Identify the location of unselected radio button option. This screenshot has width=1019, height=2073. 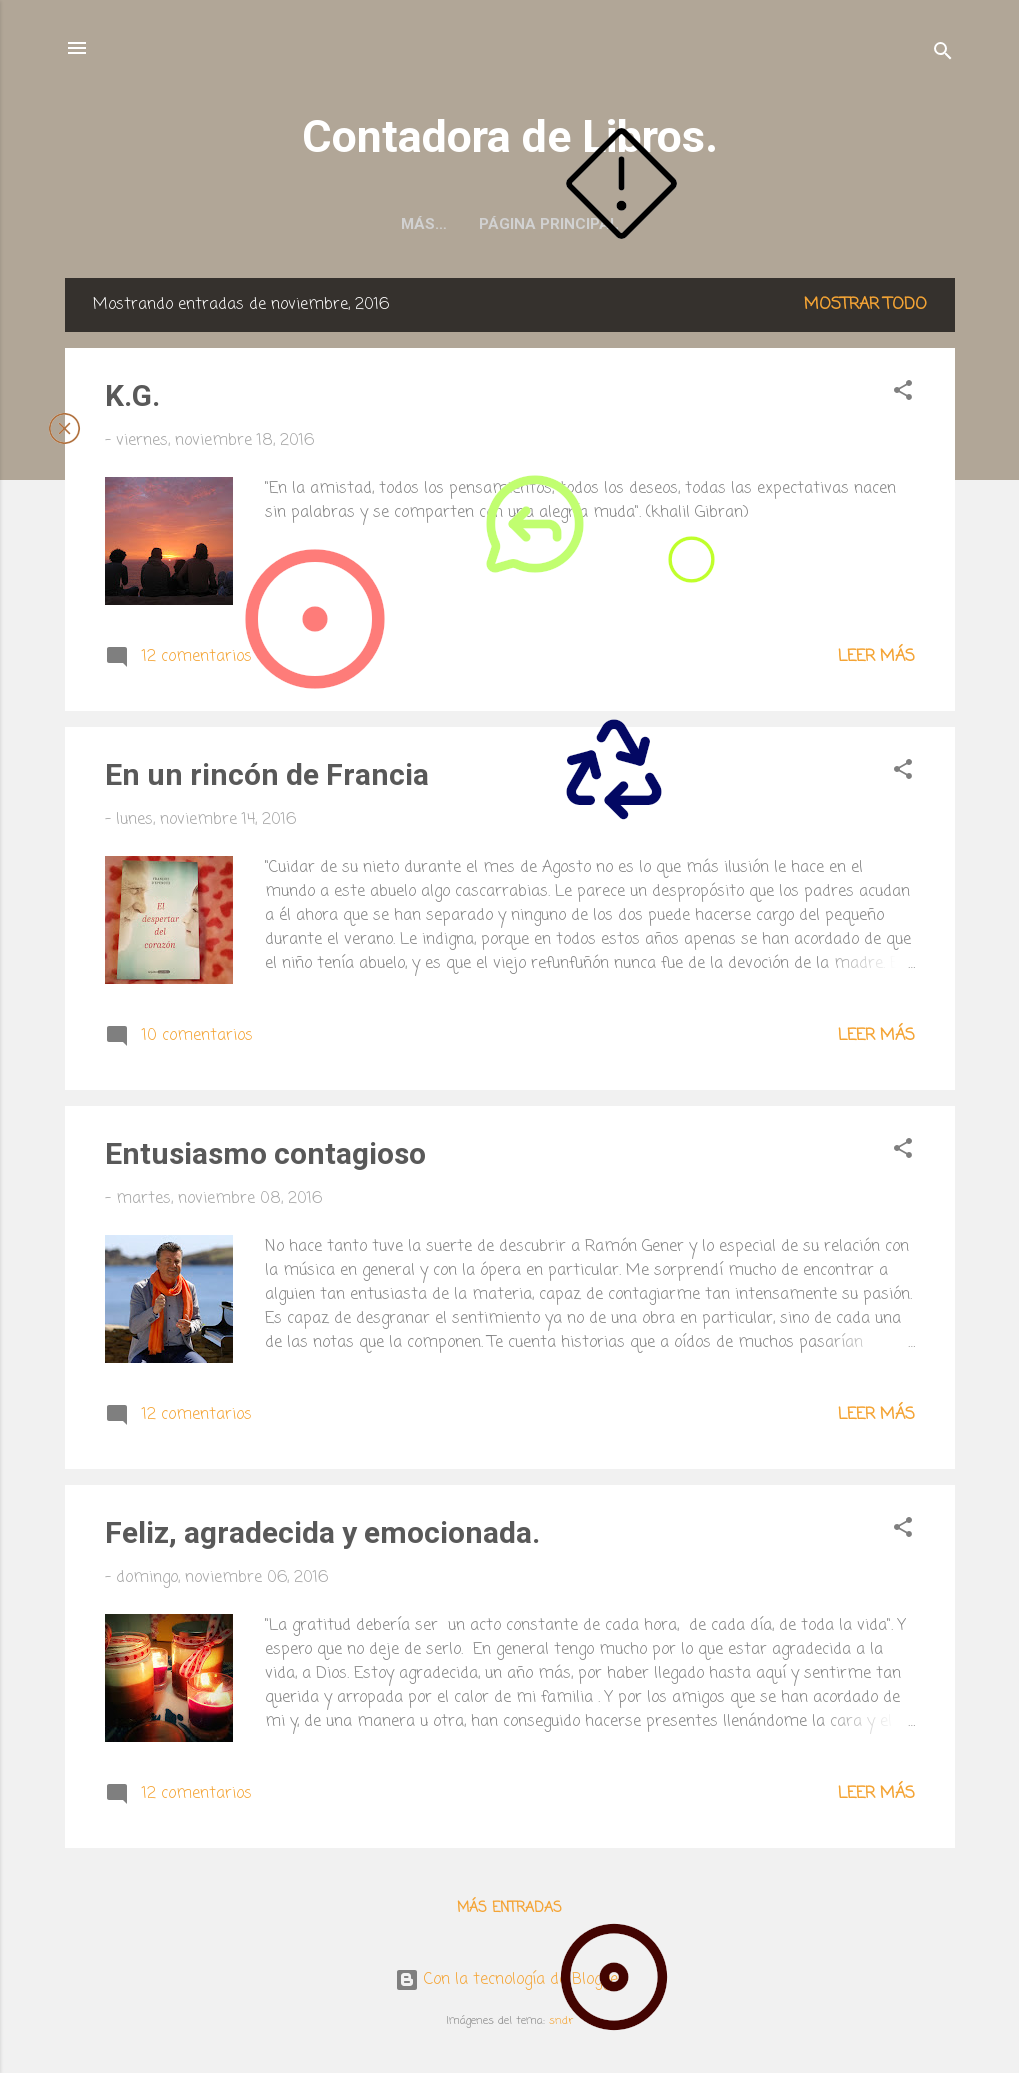
(691, 559).